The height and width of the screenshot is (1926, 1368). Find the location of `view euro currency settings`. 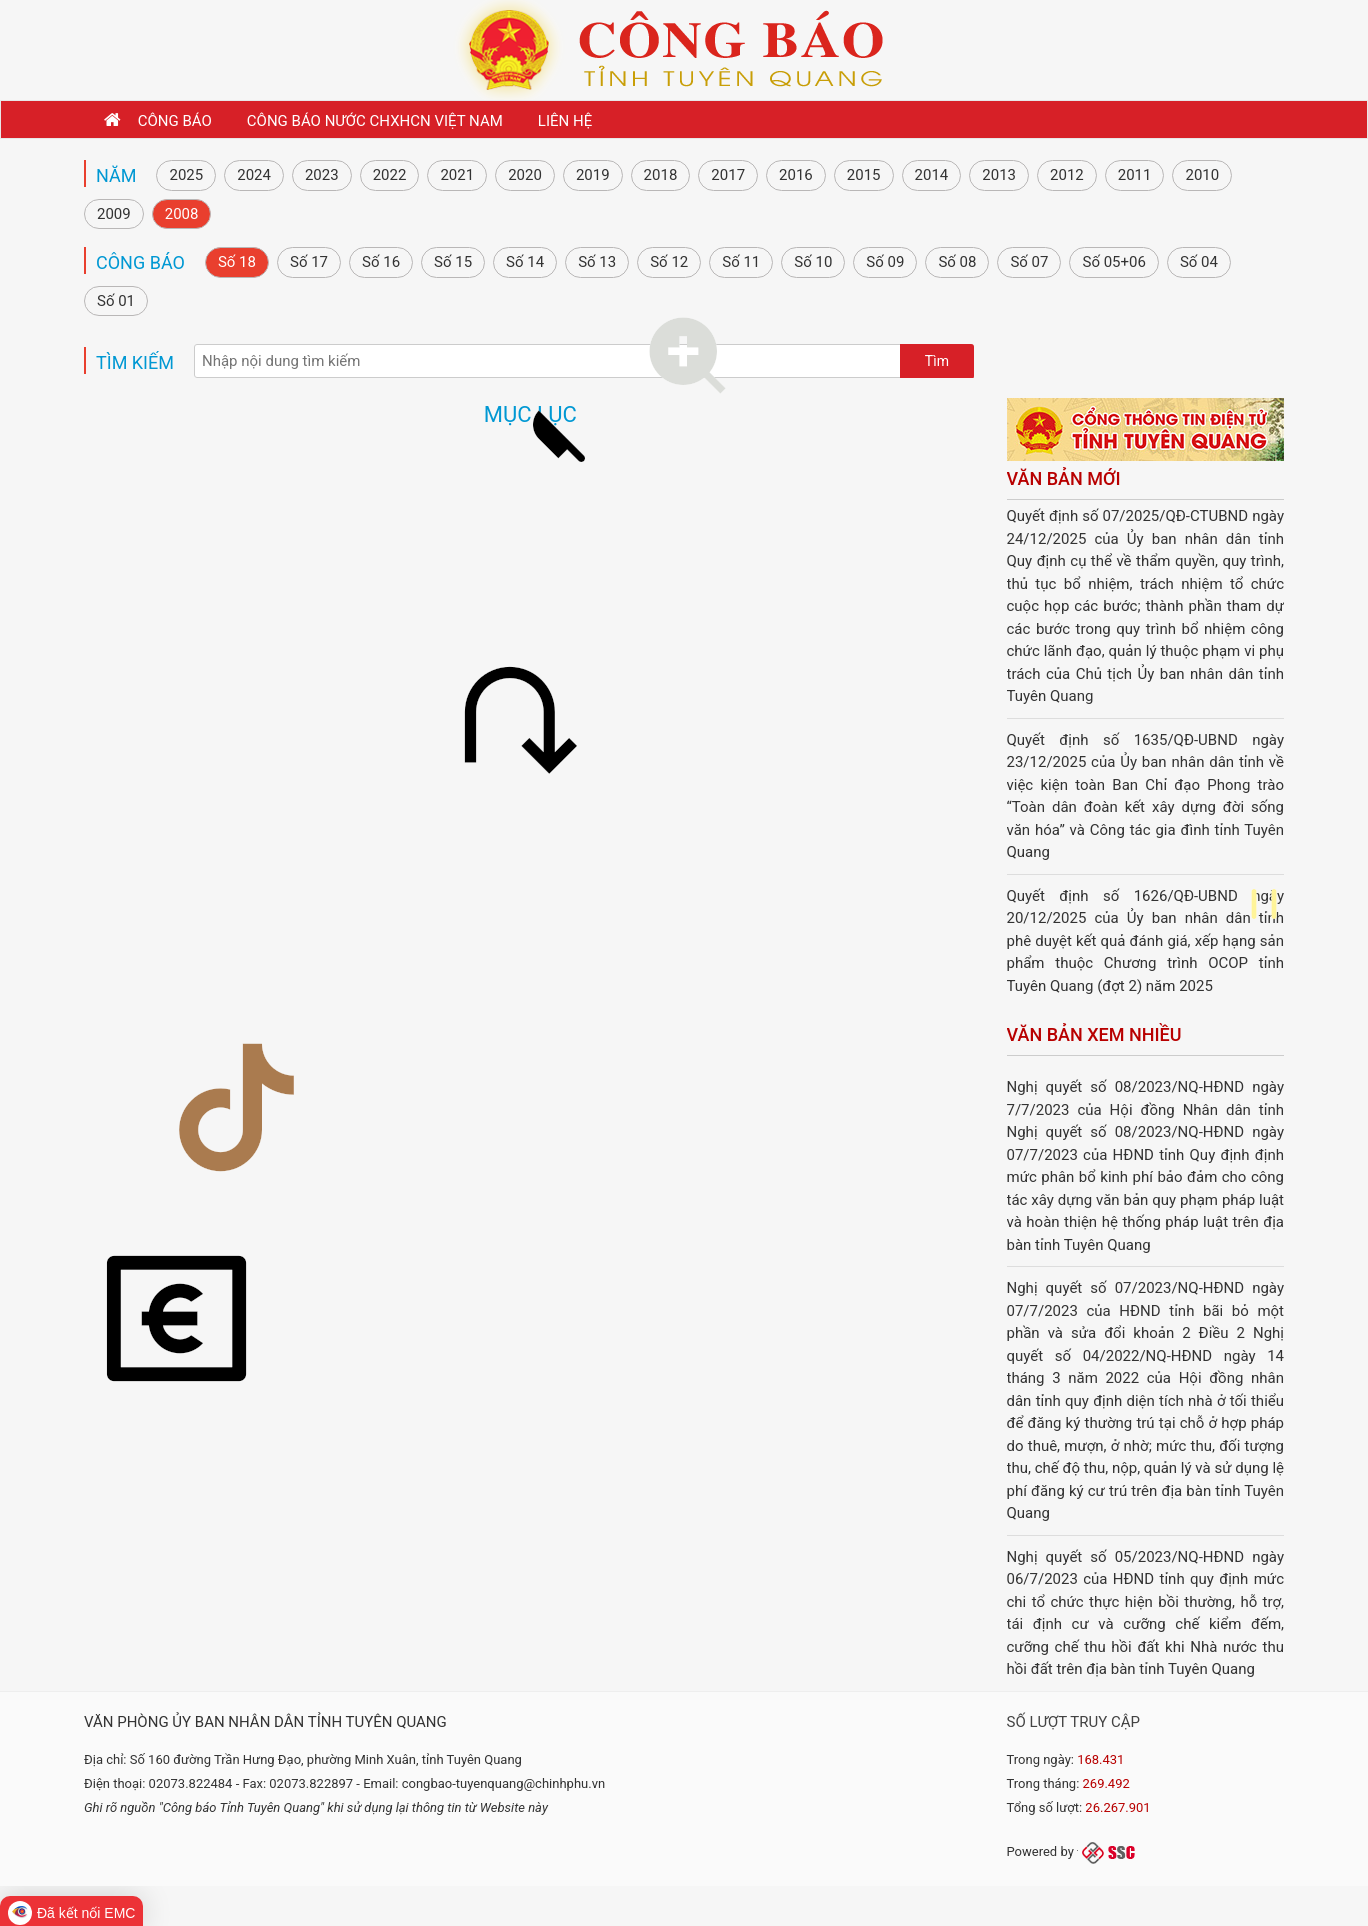

view euro currency settings is located at coordinates (176, 1318).